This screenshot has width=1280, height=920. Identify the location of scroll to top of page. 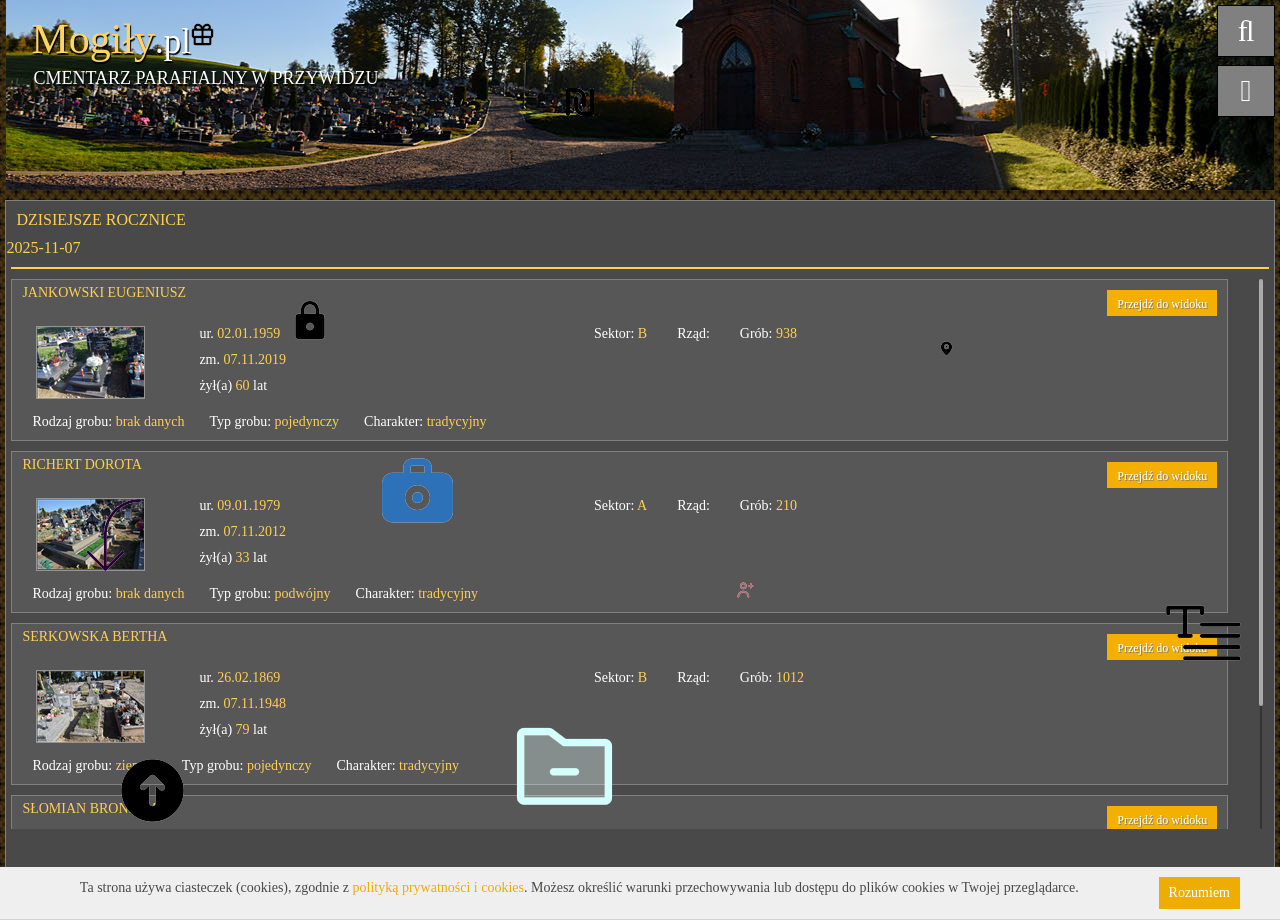
(152, 790).